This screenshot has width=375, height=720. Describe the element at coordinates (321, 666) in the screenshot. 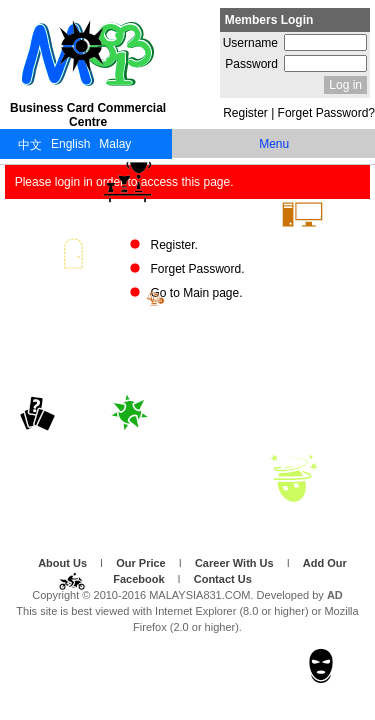

I see `select balaclava or ski mask headgear` at that location.